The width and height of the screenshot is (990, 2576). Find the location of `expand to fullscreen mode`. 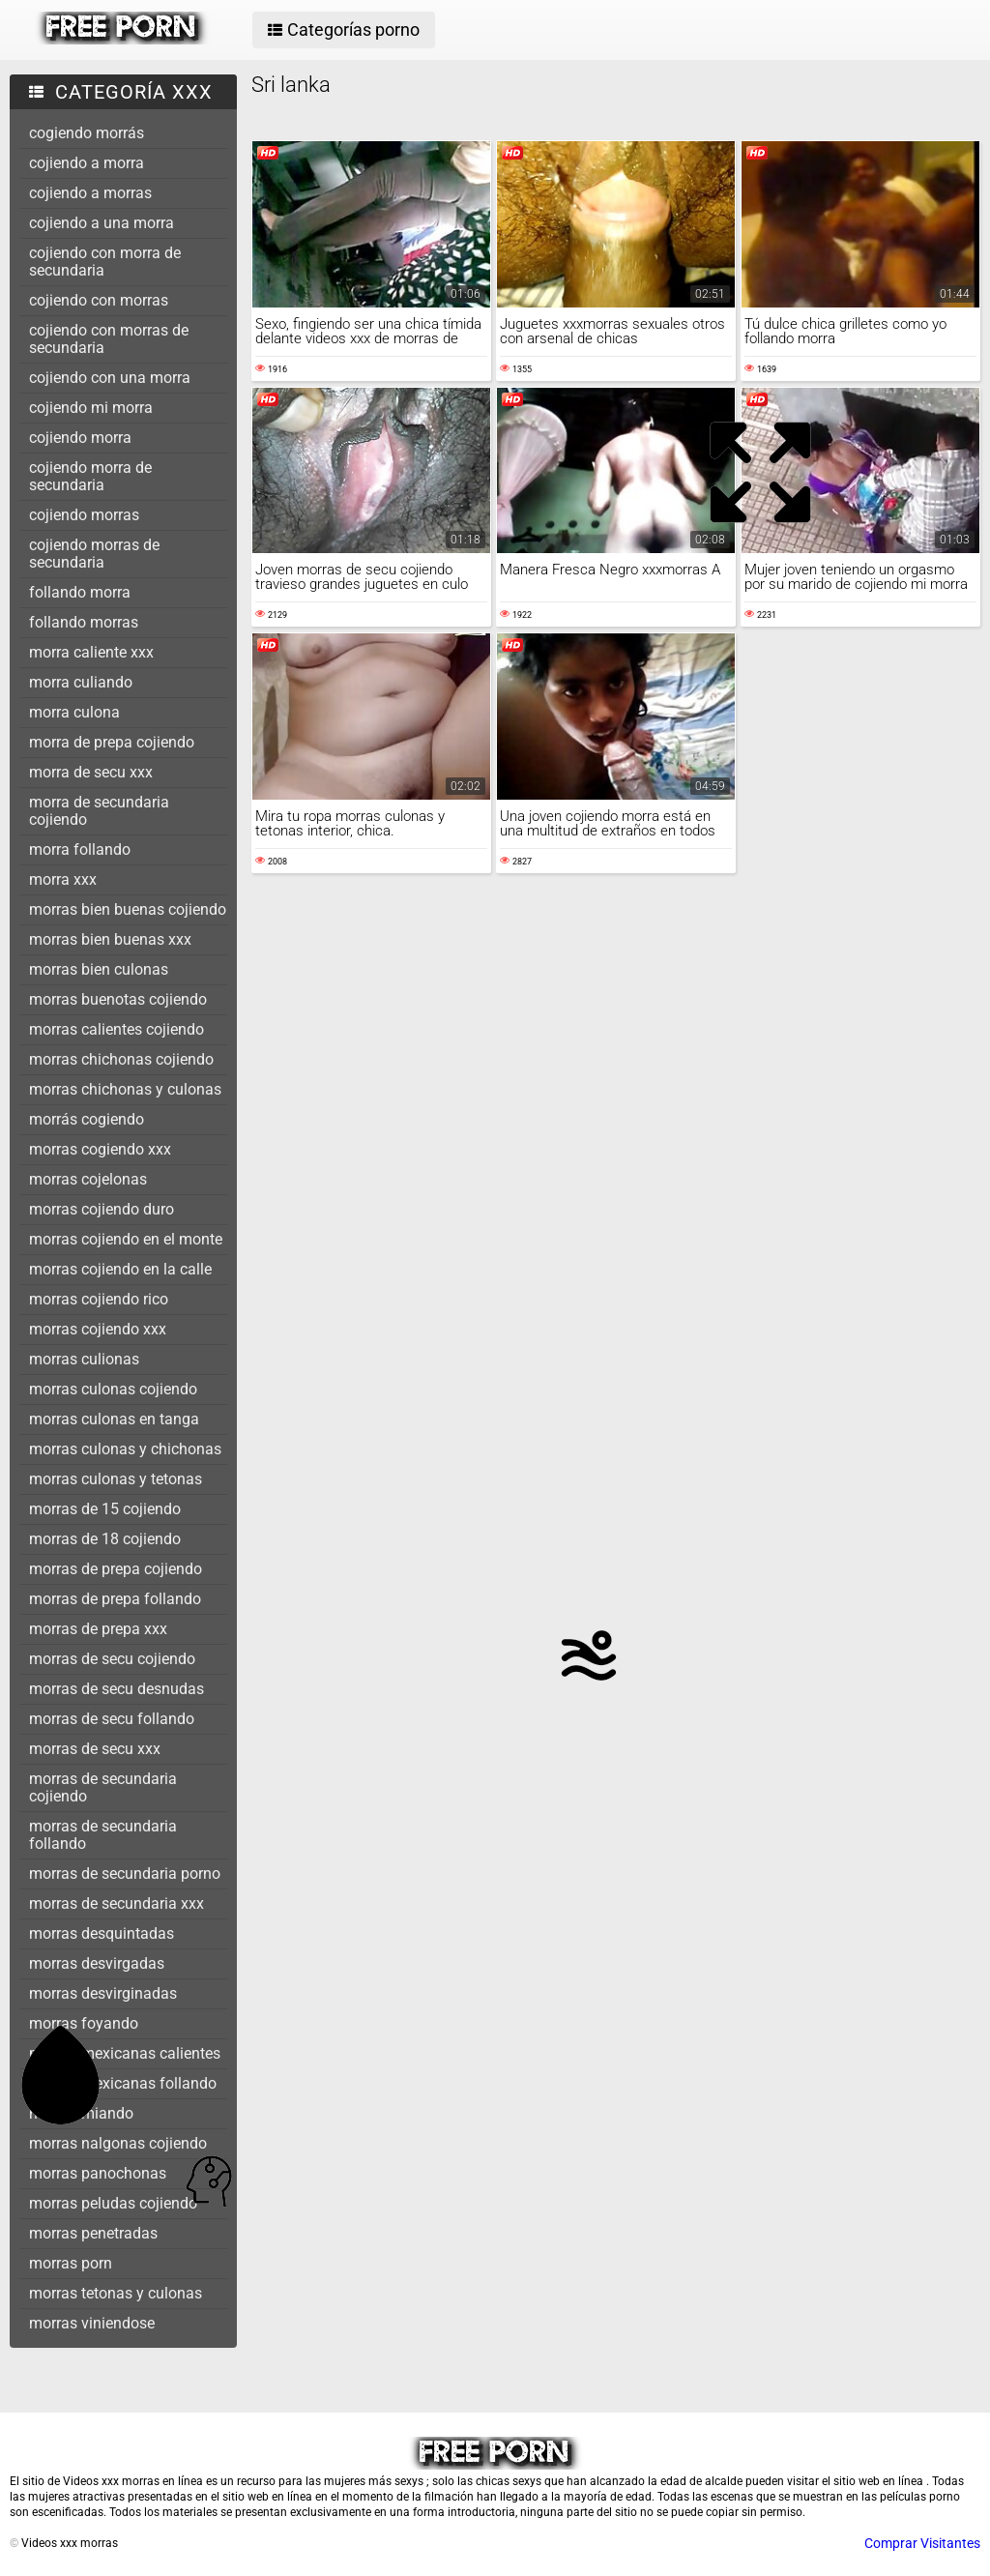

expand to fullscreen mode is located at coordinates (760, 472).